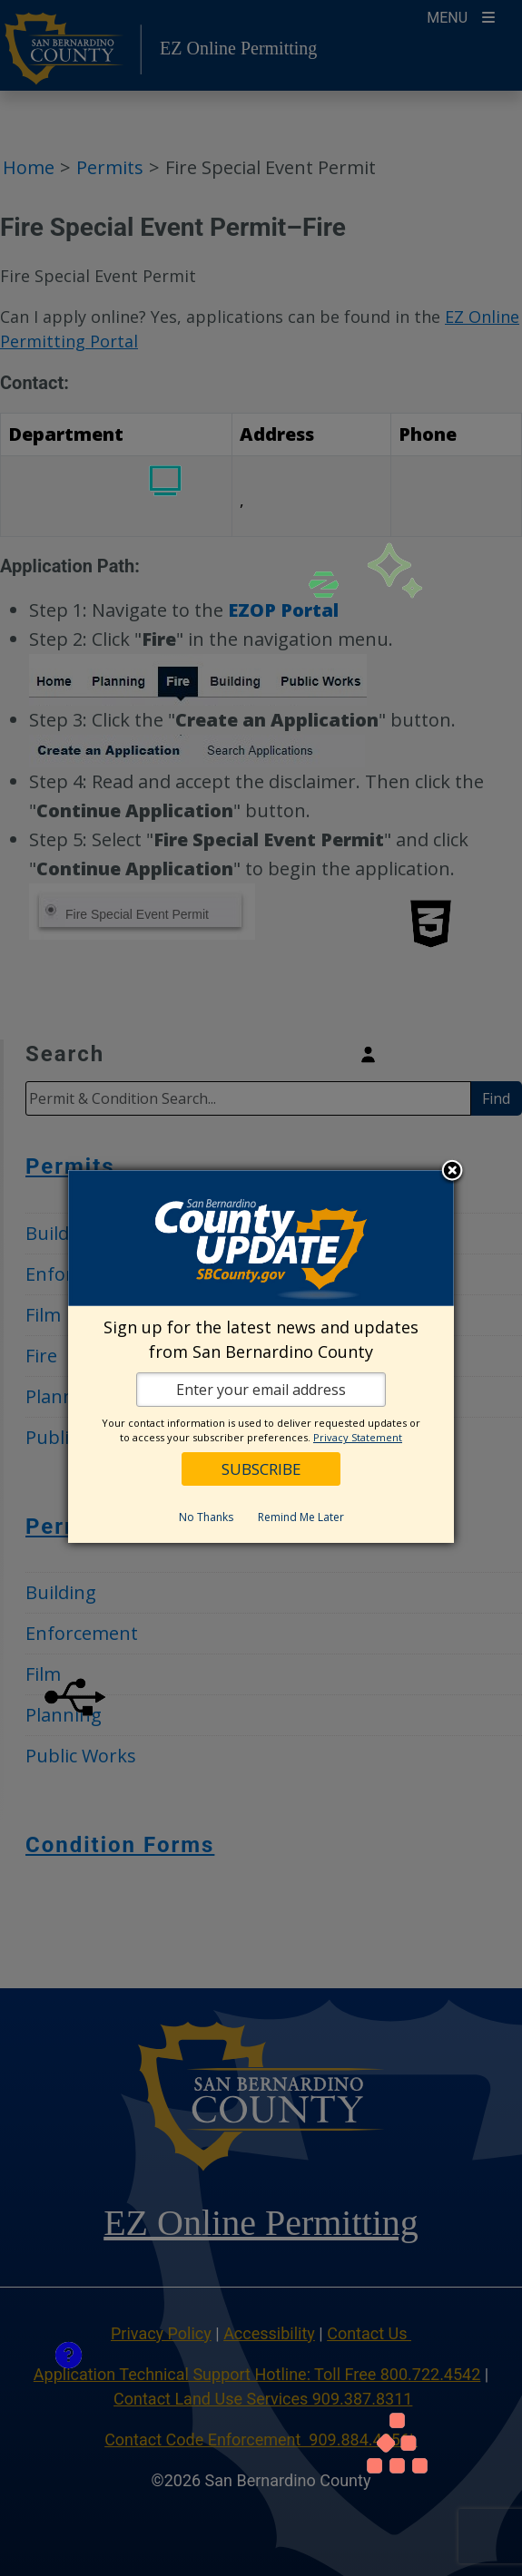 The width and height of the screenshot is (522, 2576). Describe the element at coordinates (368, 1054) in the screenshot. I see `view your profile` at that location.